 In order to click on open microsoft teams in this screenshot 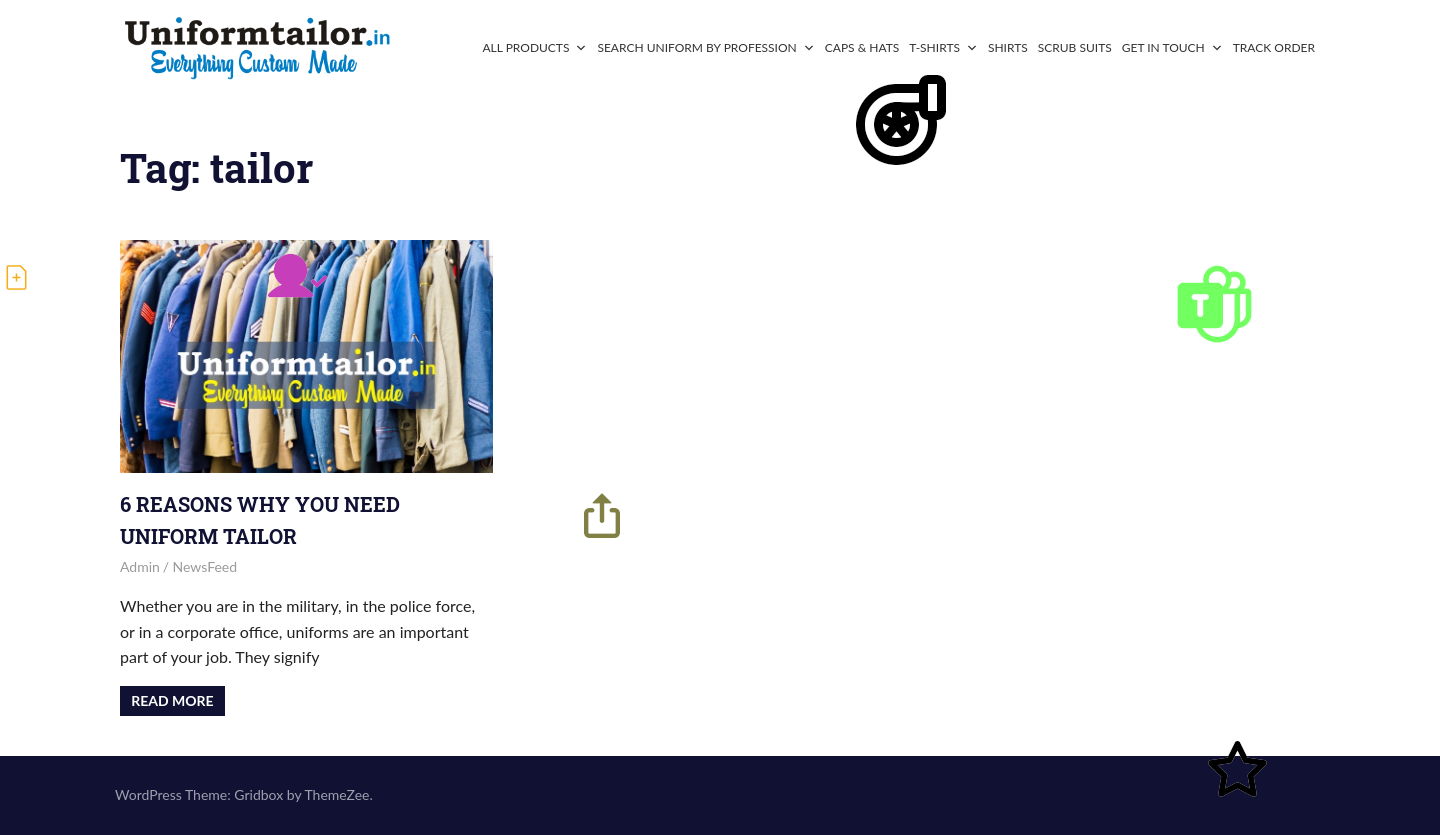, I will do `click(1214, 305)`.